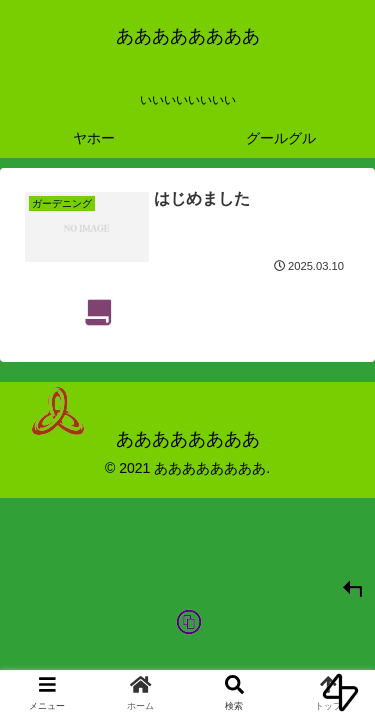  Describe the element at coordinates (353, 588) in the screenshot. I see `reply to a message` at that location.